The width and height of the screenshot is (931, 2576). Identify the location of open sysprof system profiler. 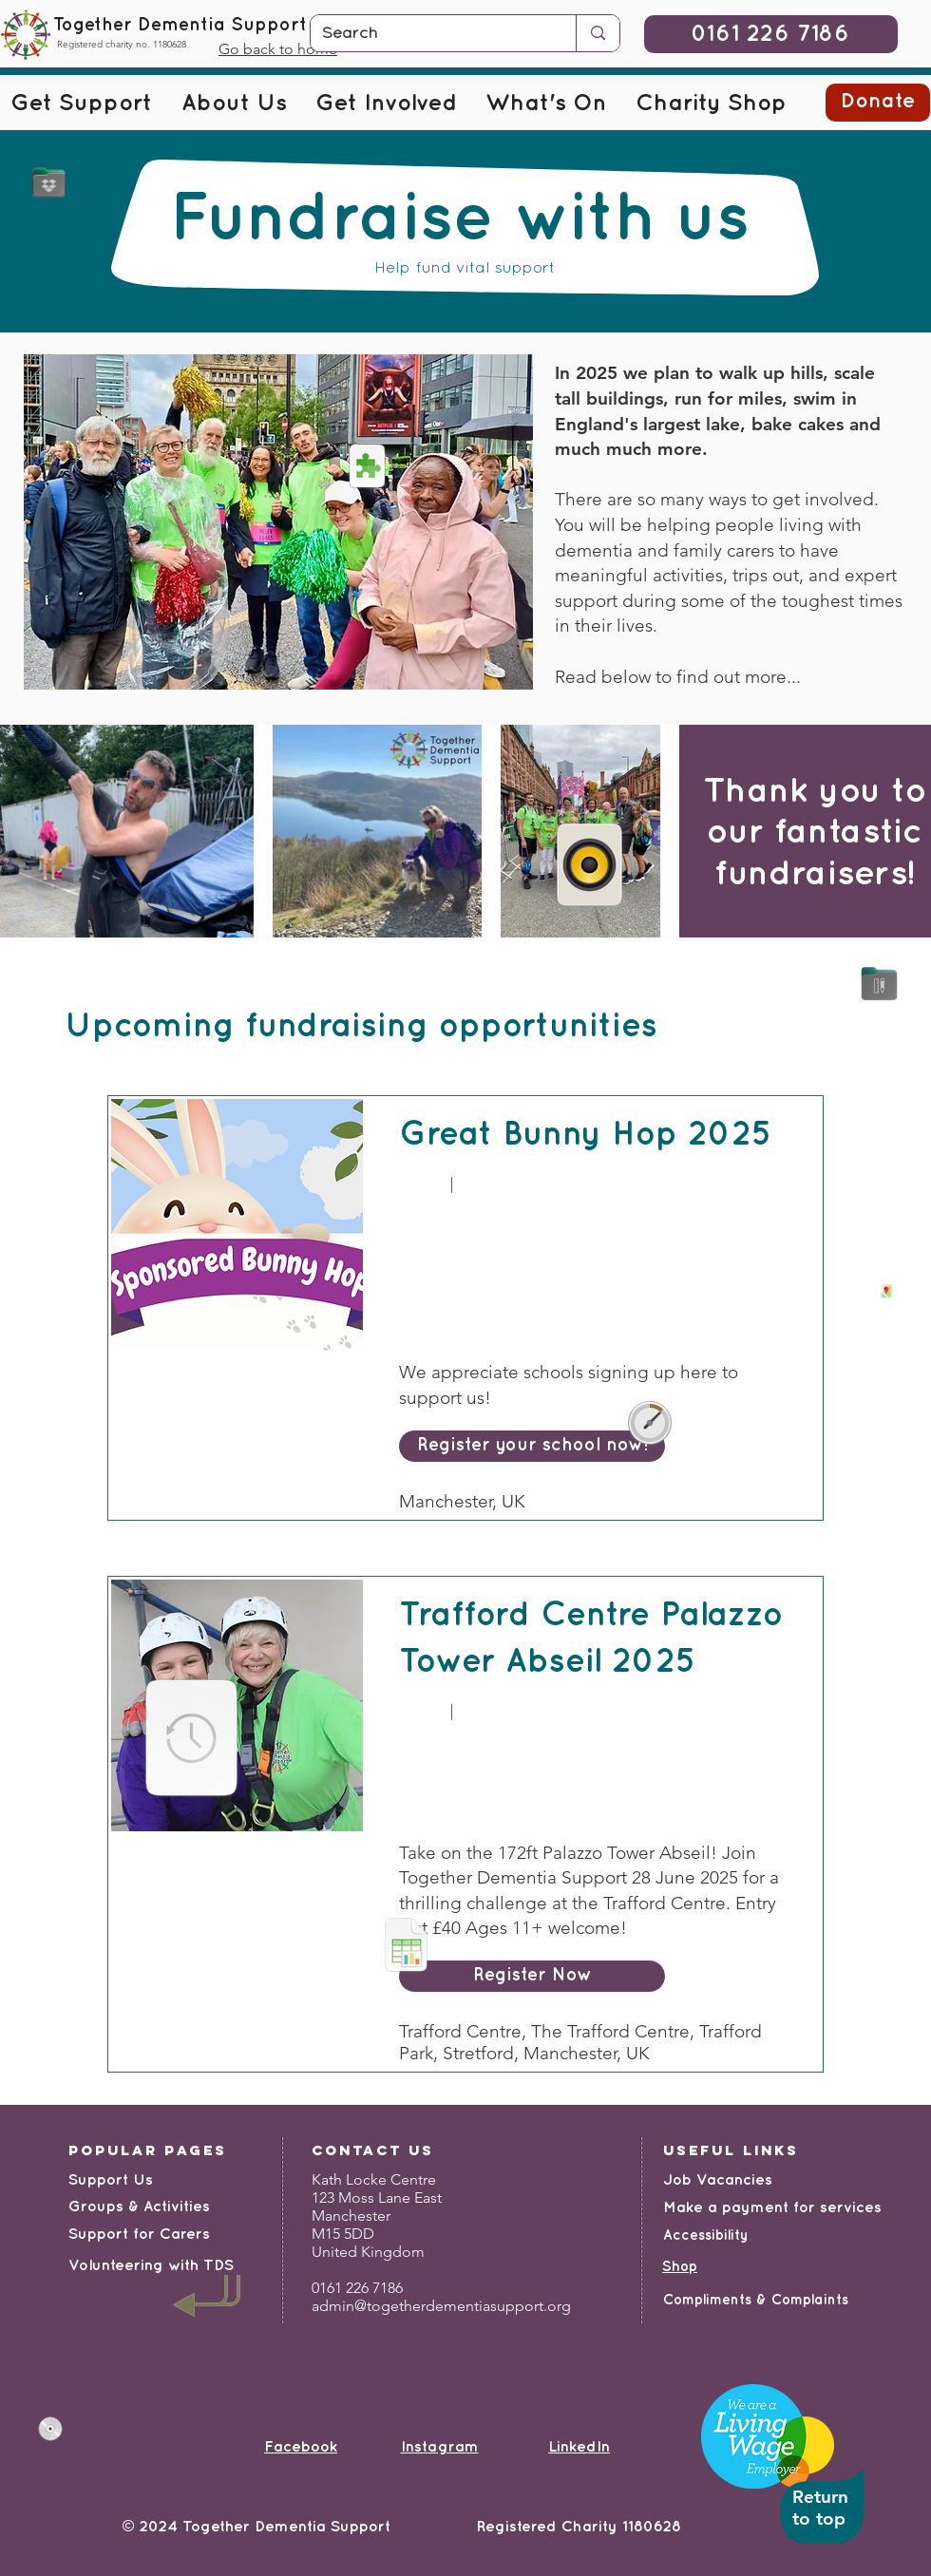
(650, 1423).